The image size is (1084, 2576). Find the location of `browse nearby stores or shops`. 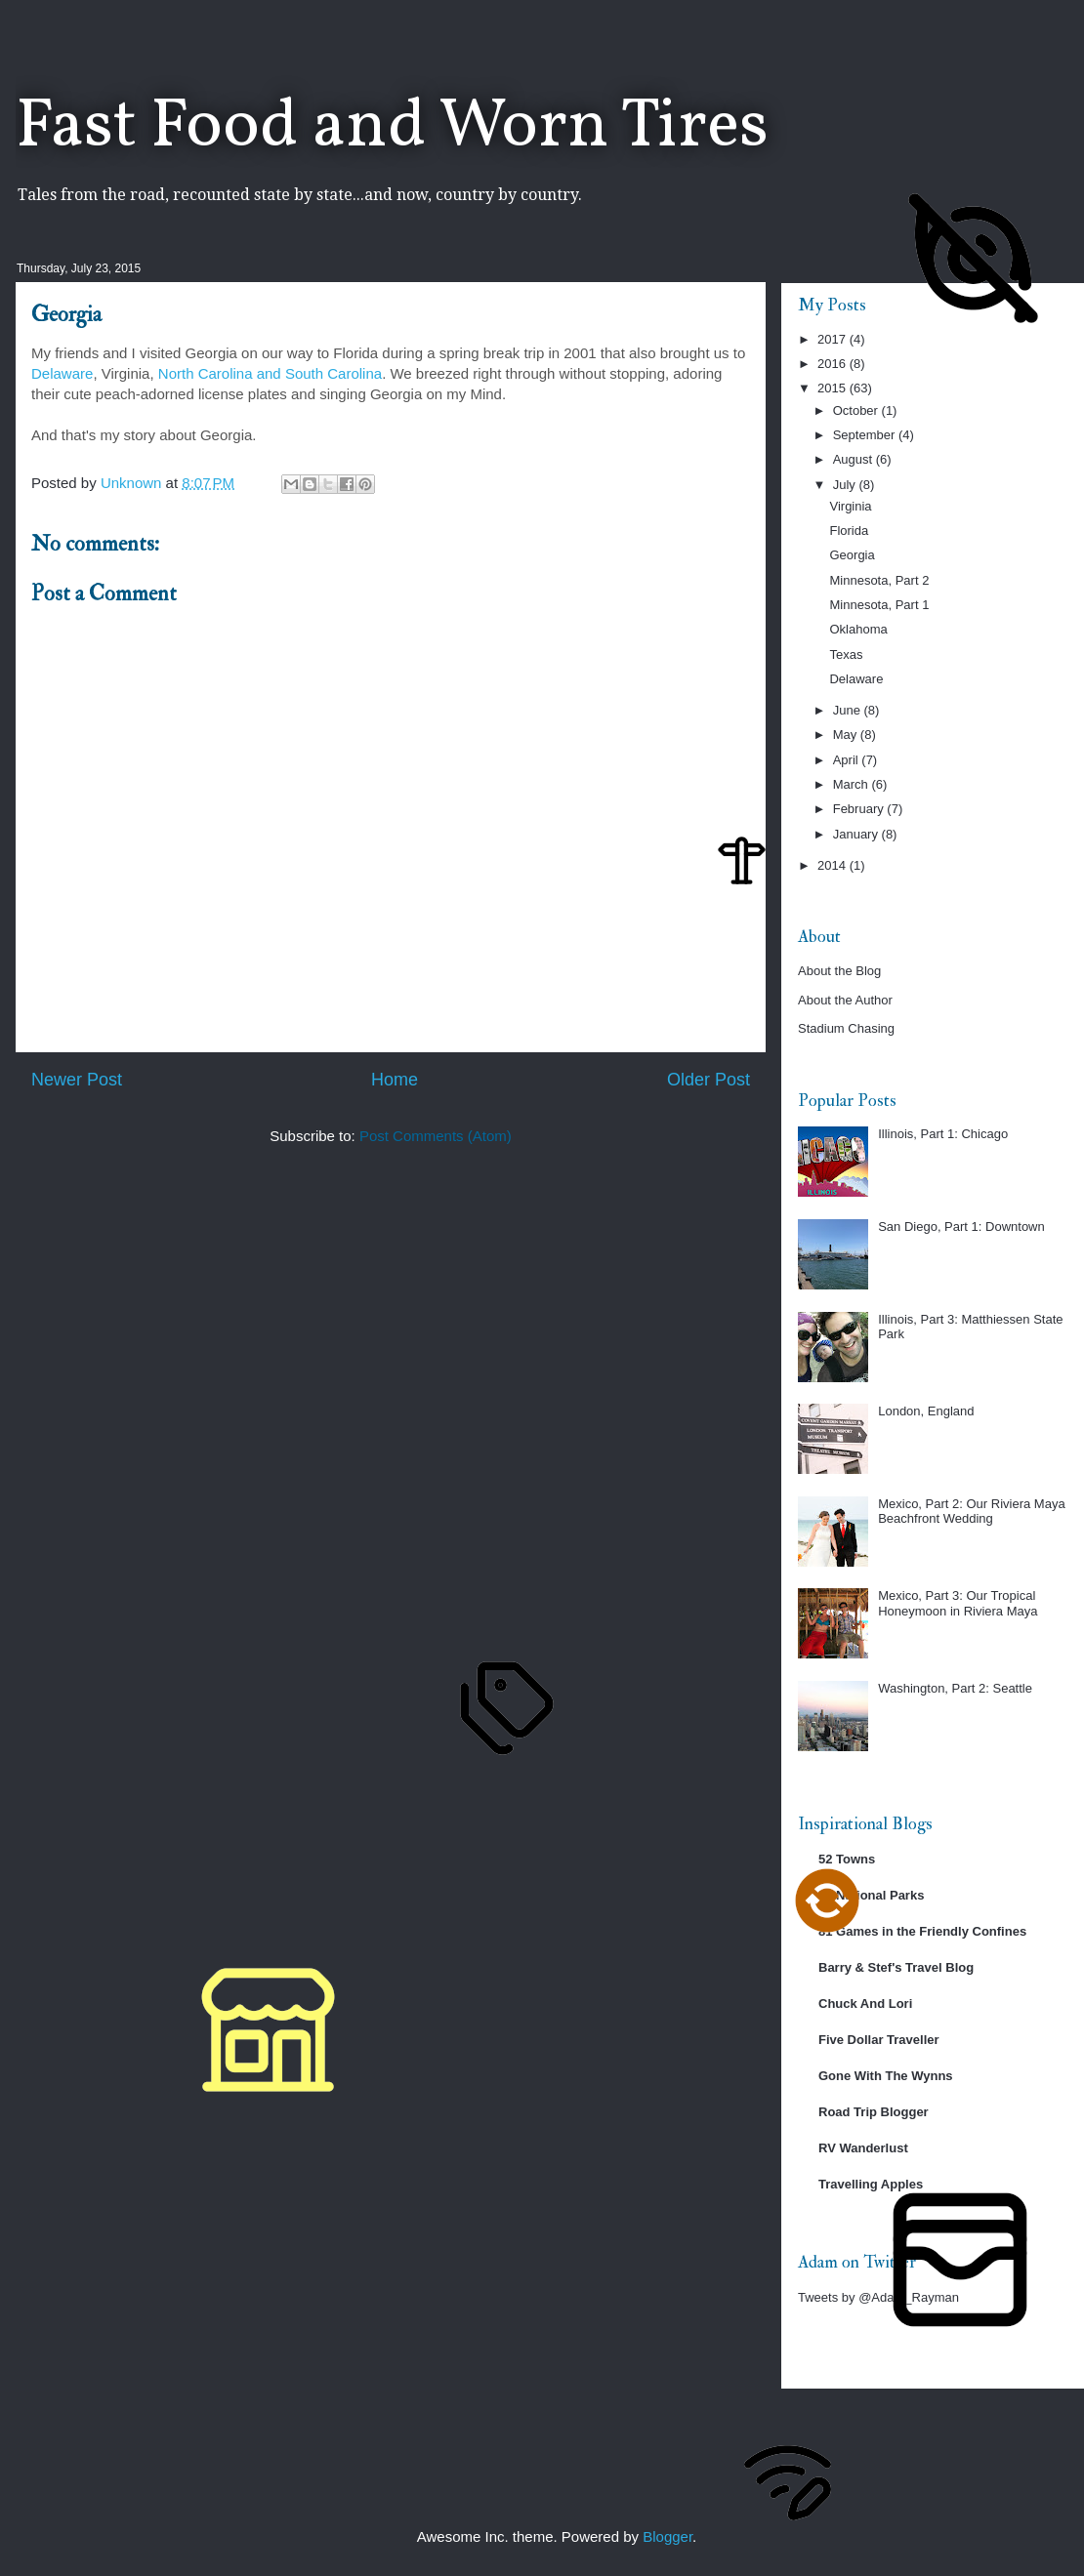

browse nearby stores or shops is located at coordinates (268, 2029).